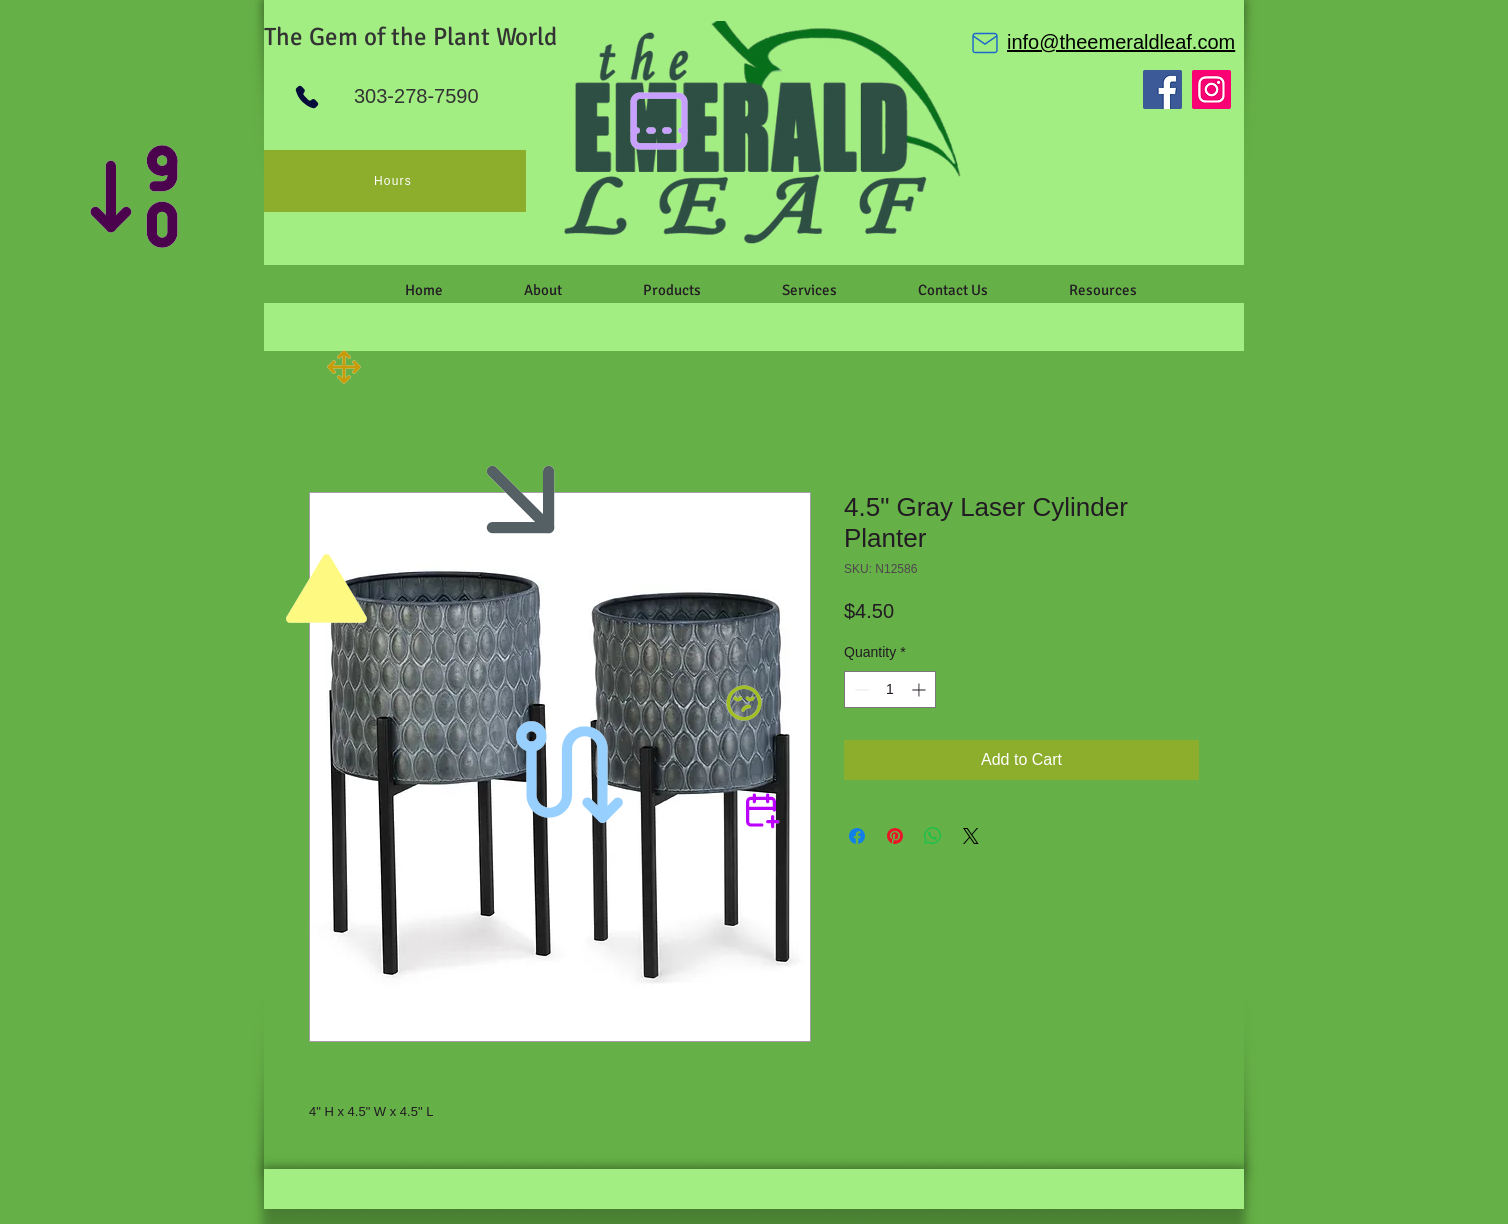  I want to click on navigate to the next item diagonally, so click(520, 499).